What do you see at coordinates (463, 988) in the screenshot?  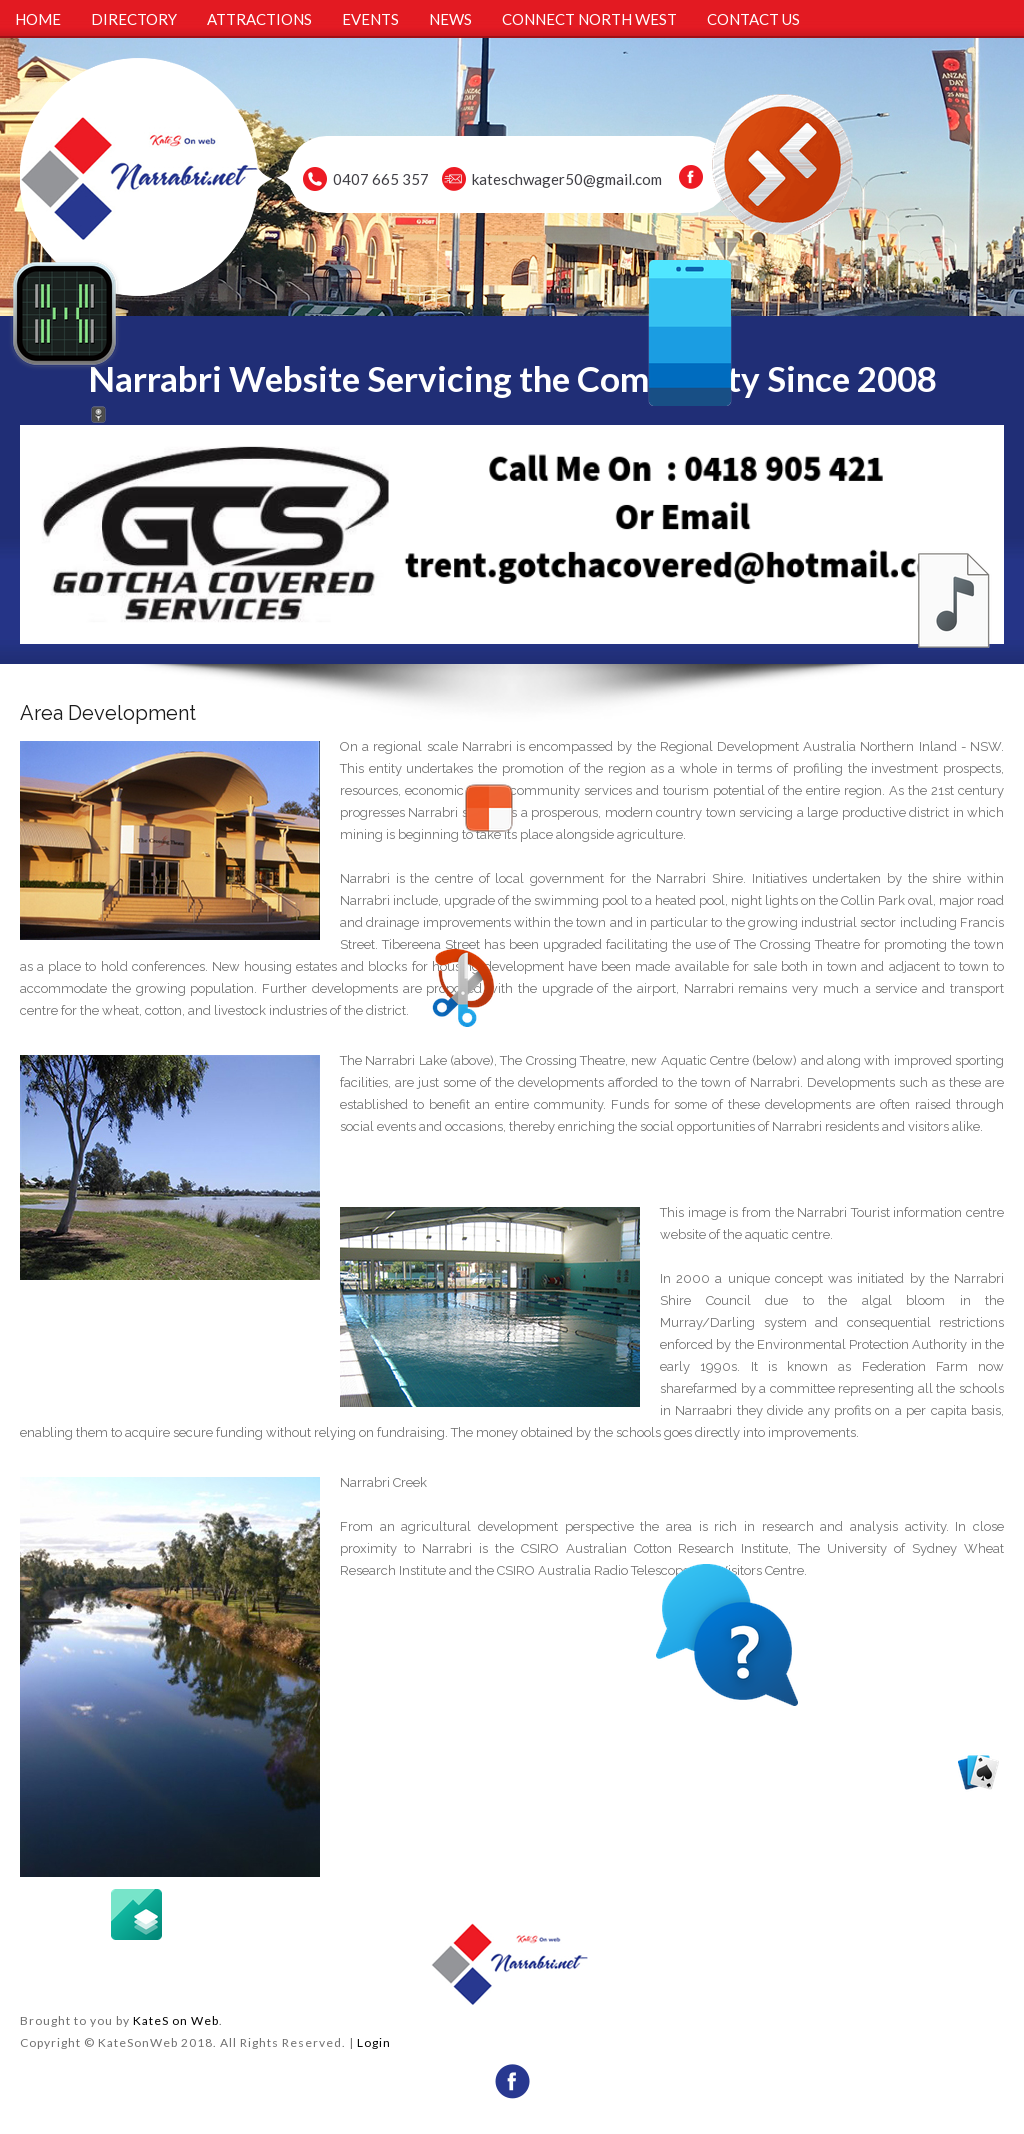 I see `open snip & sketch to capture a screenshot` at bounding box center [463, 988].